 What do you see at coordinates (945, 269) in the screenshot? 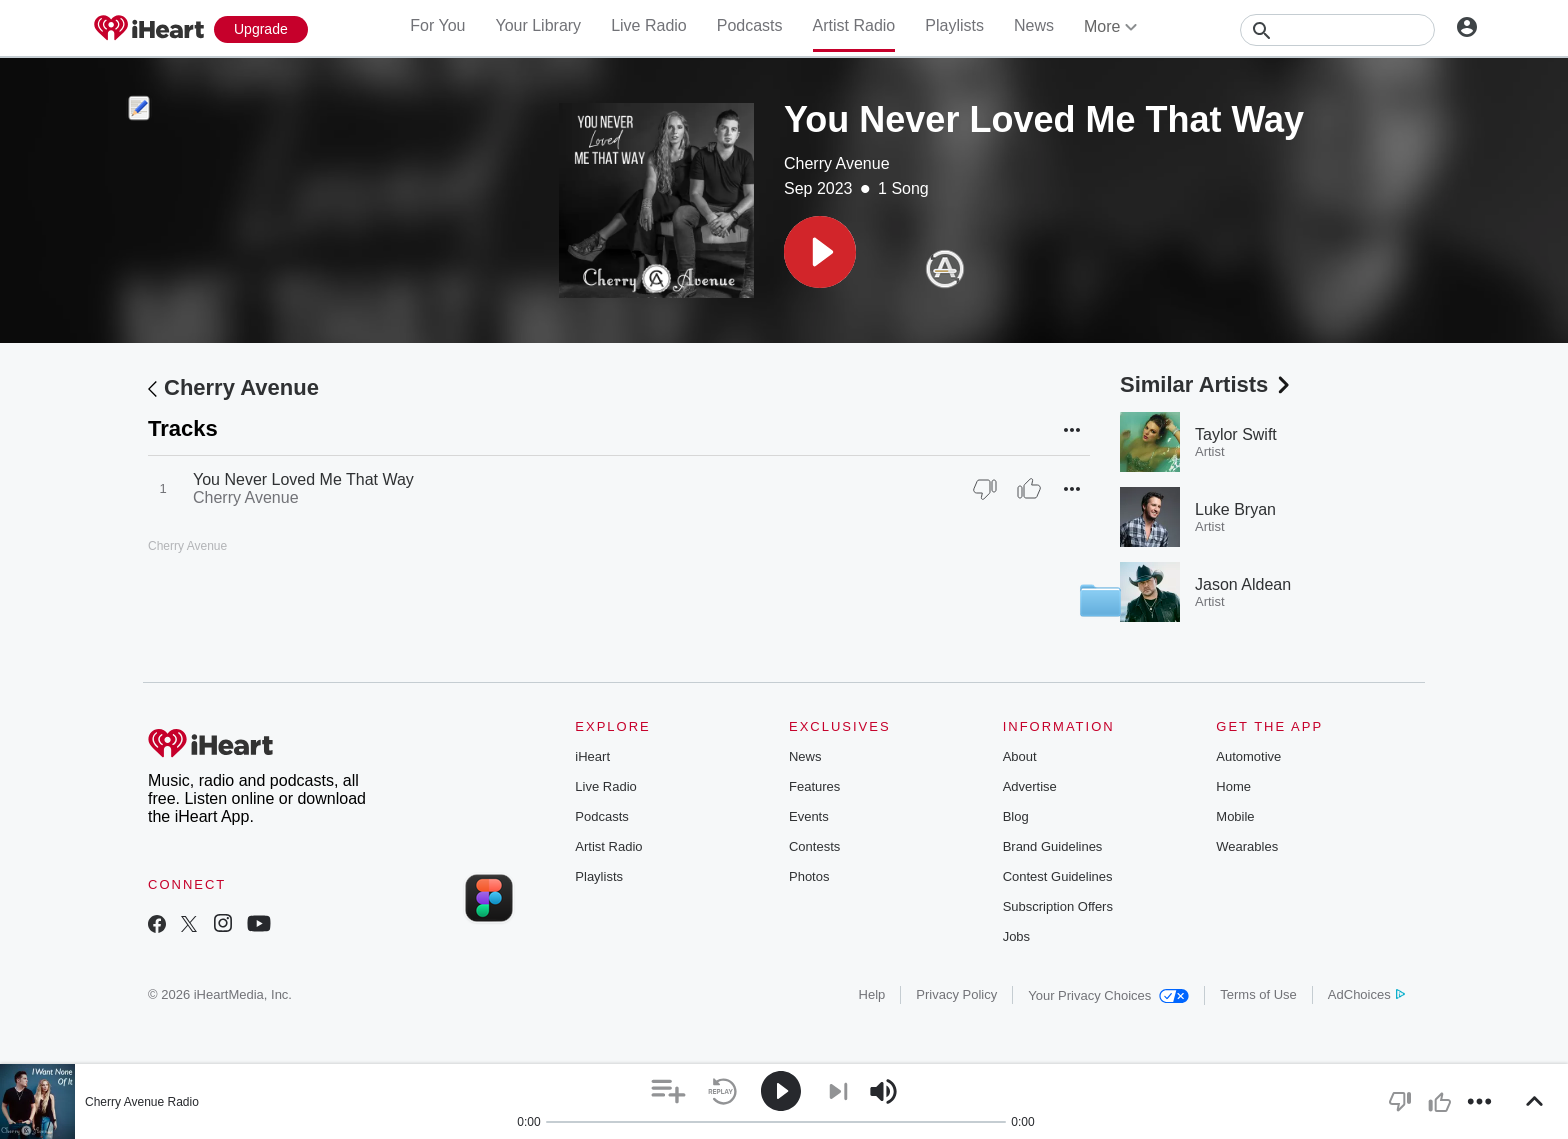
I see `open the software update manager` at bounding box center [945, 269].